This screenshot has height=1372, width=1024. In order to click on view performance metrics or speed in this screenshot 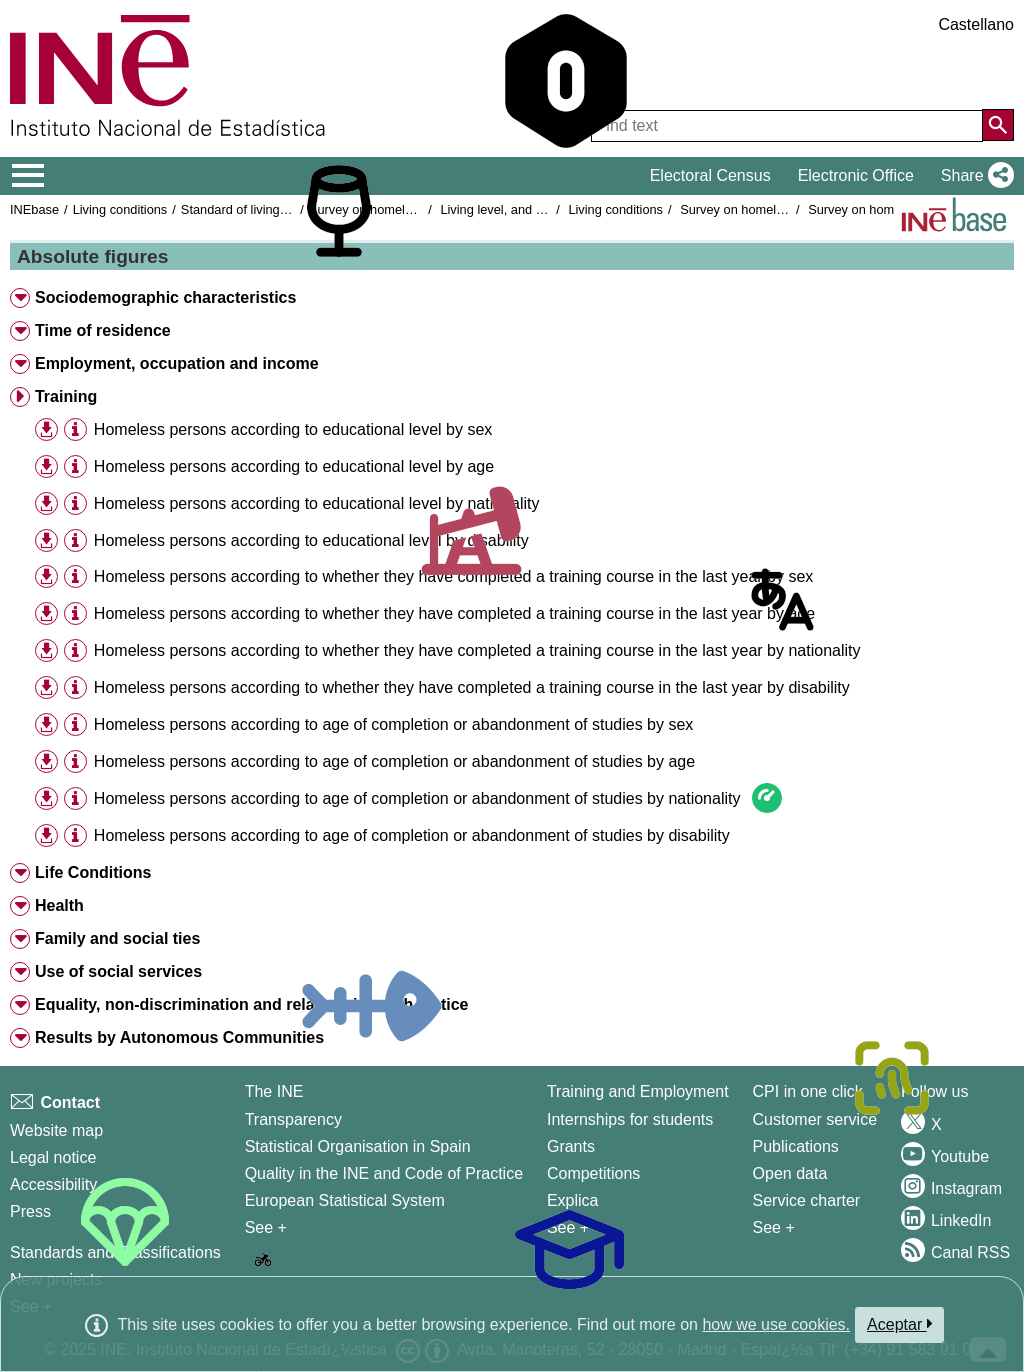, I will do `click(767, 798)`.